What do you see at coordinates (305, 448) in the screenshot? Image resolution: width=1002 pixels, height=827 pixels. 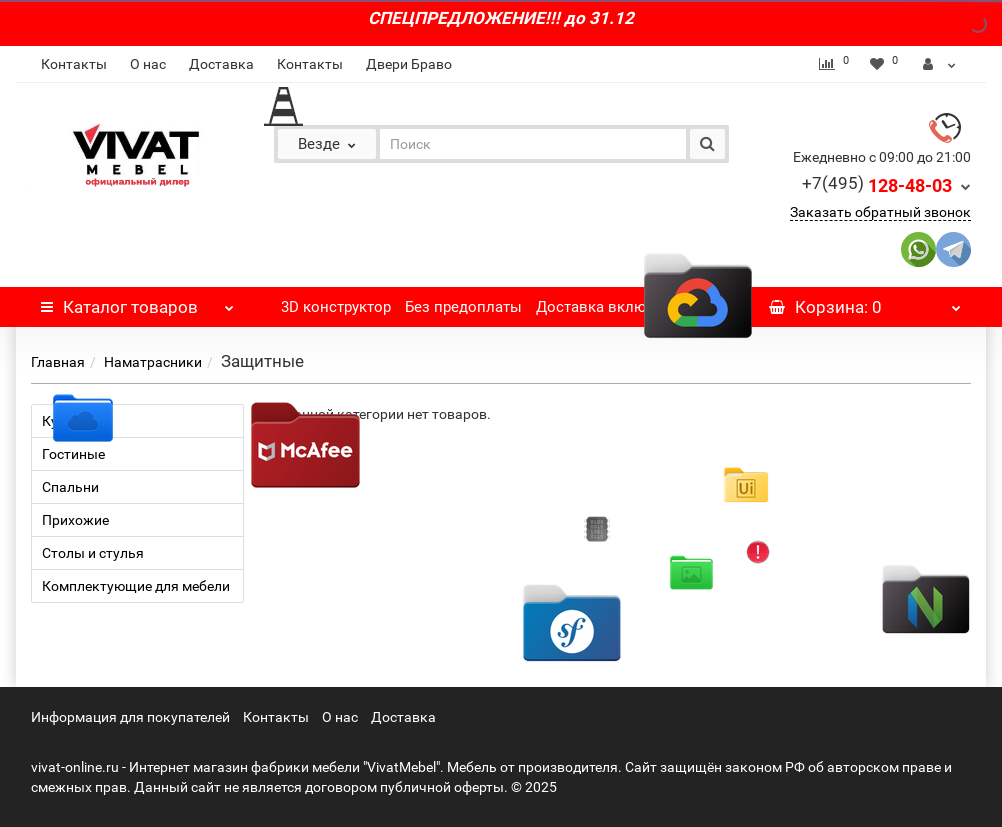 I see `folder containing McAfee antivirus files` at bounding box center [305, 448].